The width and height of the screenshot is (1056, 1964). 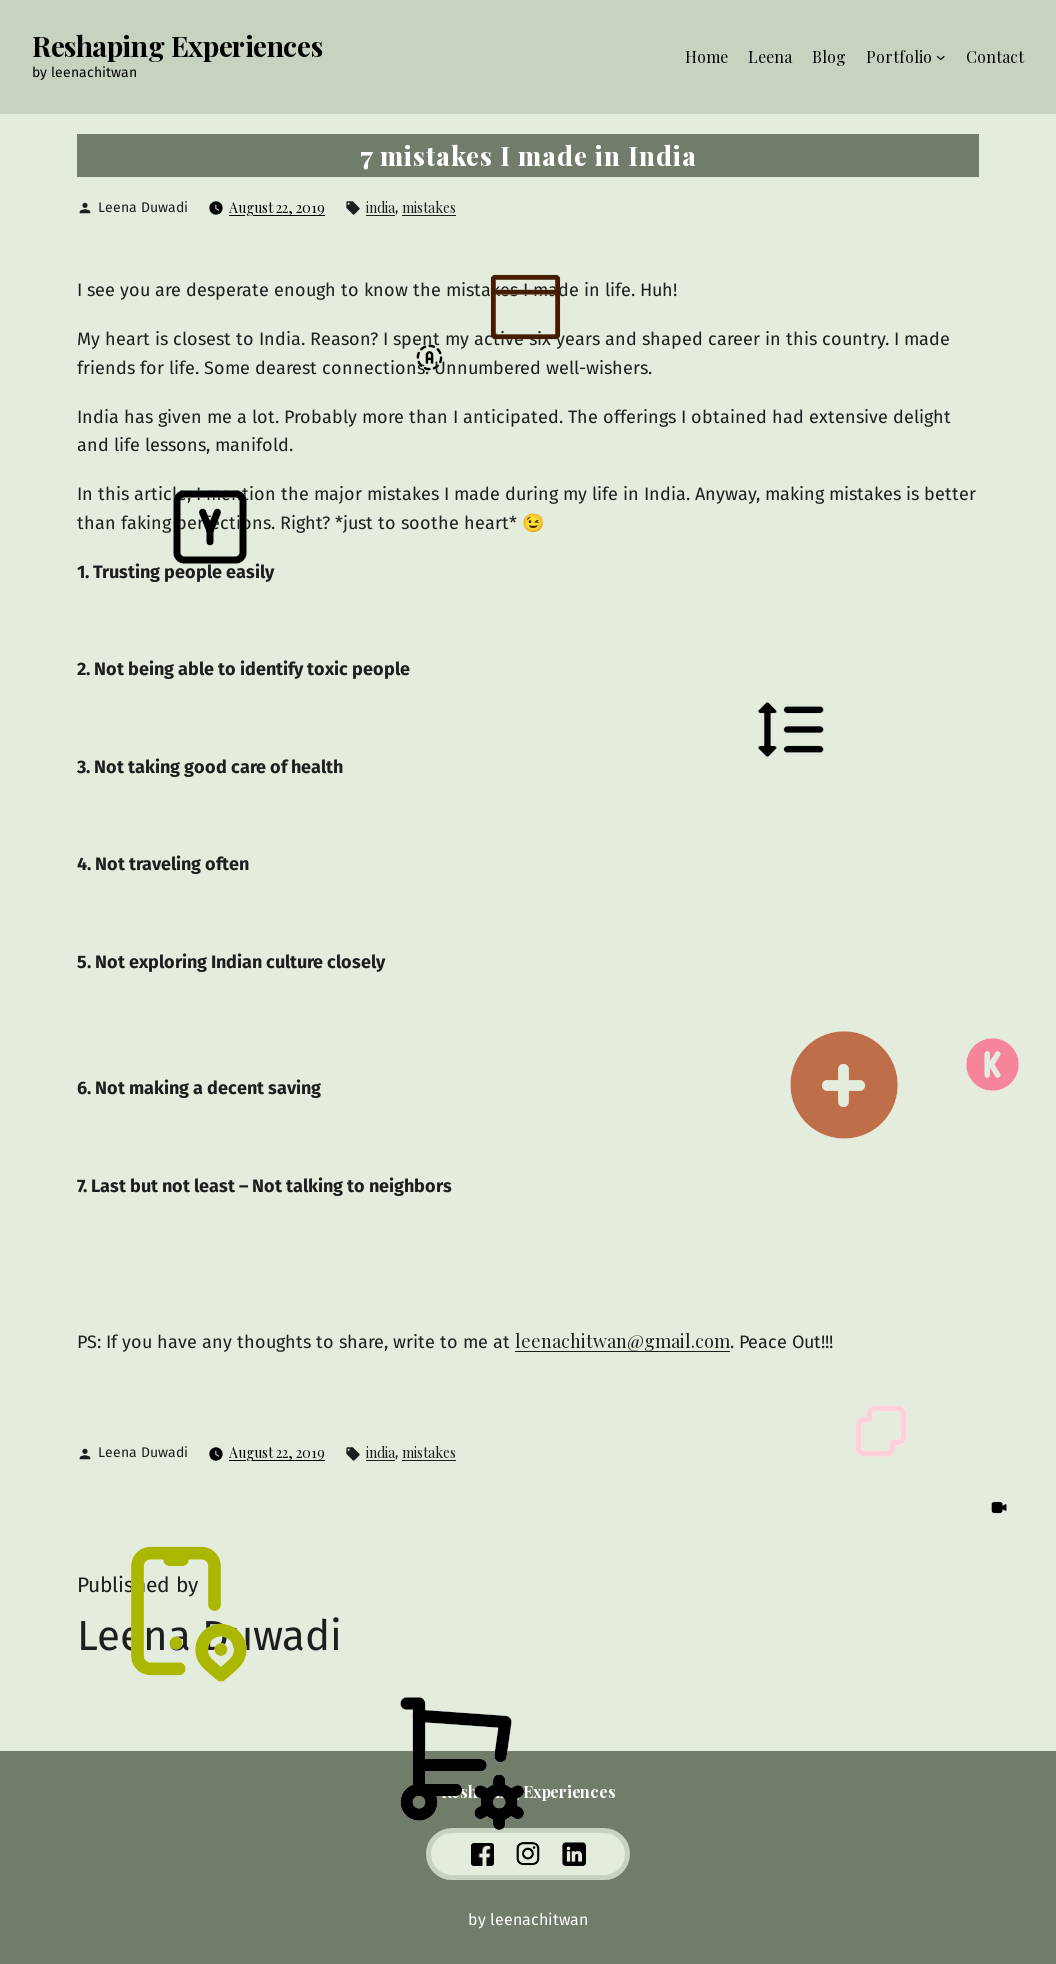 What do you see at coordinates (790, 729) in the screenshot?
I see `adjust line spacing in text` at bounding box center [790, 729].